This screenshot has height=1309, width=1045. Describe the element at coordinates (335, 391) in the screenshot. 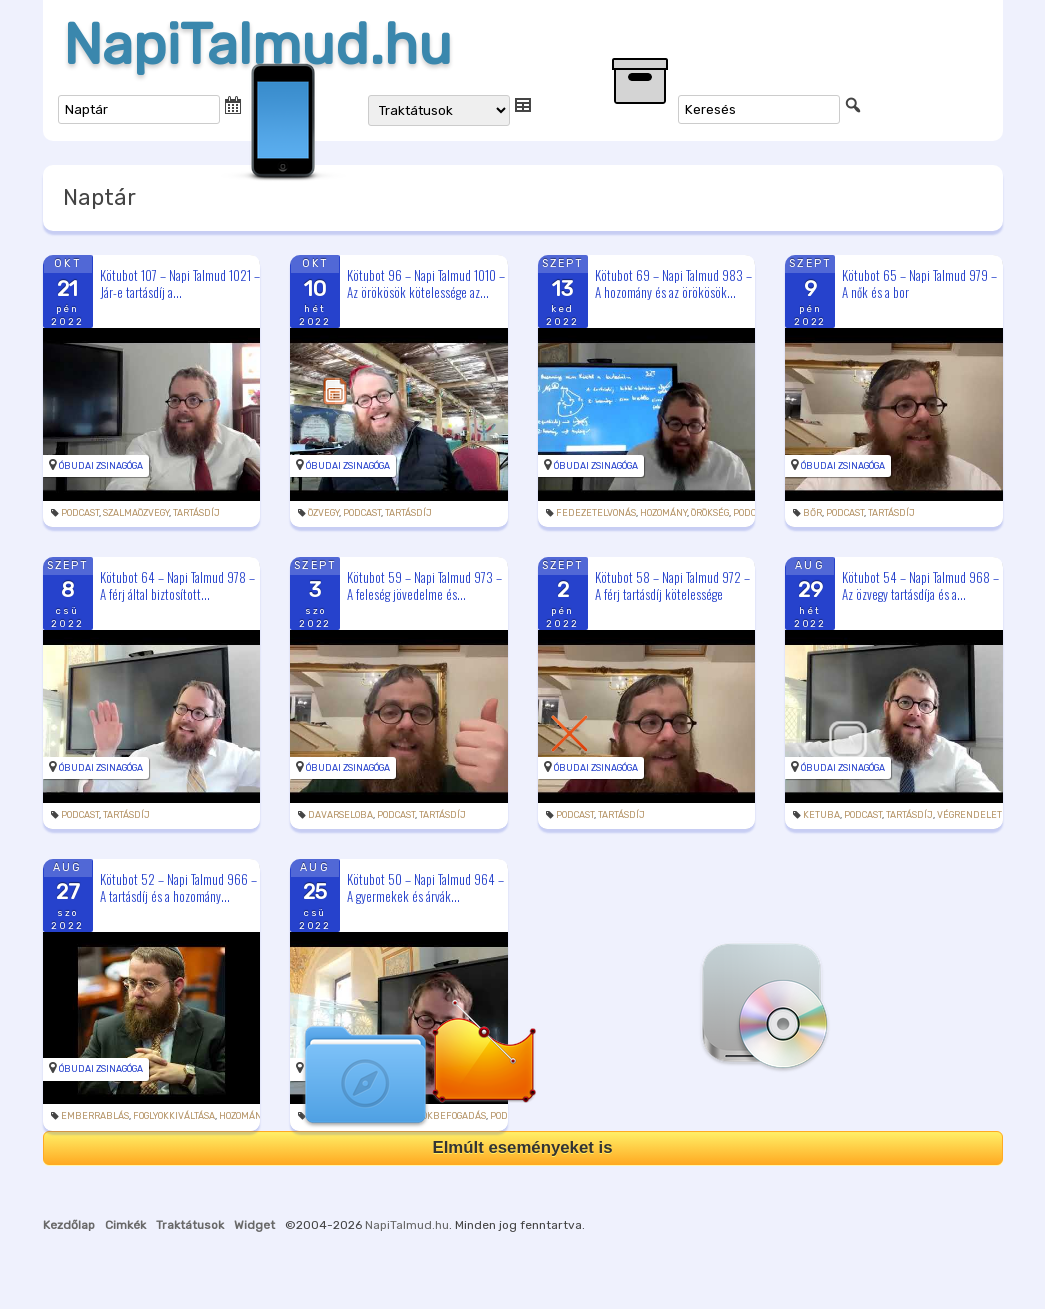

I see `open a presentation file` at that location.